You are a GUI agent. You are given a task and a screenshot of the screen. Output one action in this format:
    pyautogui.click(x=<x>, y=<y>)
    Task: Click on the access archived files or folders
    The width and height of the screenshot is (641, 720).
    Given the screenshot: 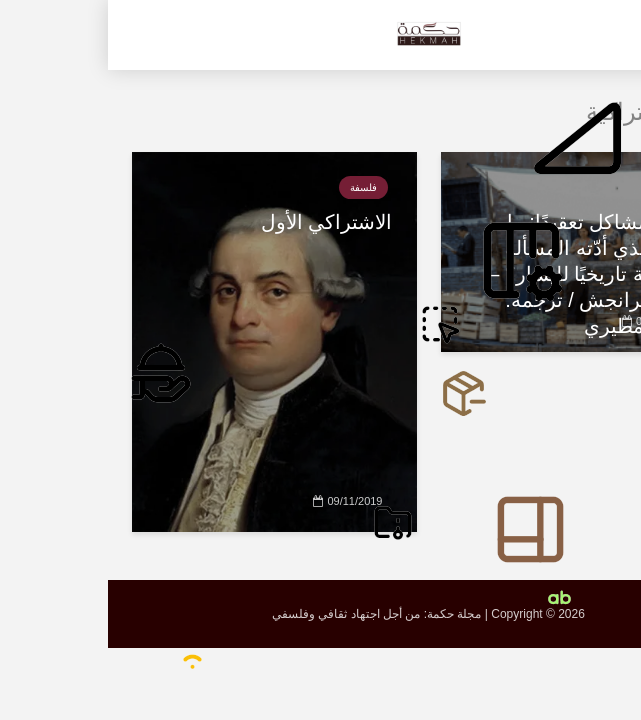 What is the action you would take?
    pyautogui.click(x=393, y=523)
    